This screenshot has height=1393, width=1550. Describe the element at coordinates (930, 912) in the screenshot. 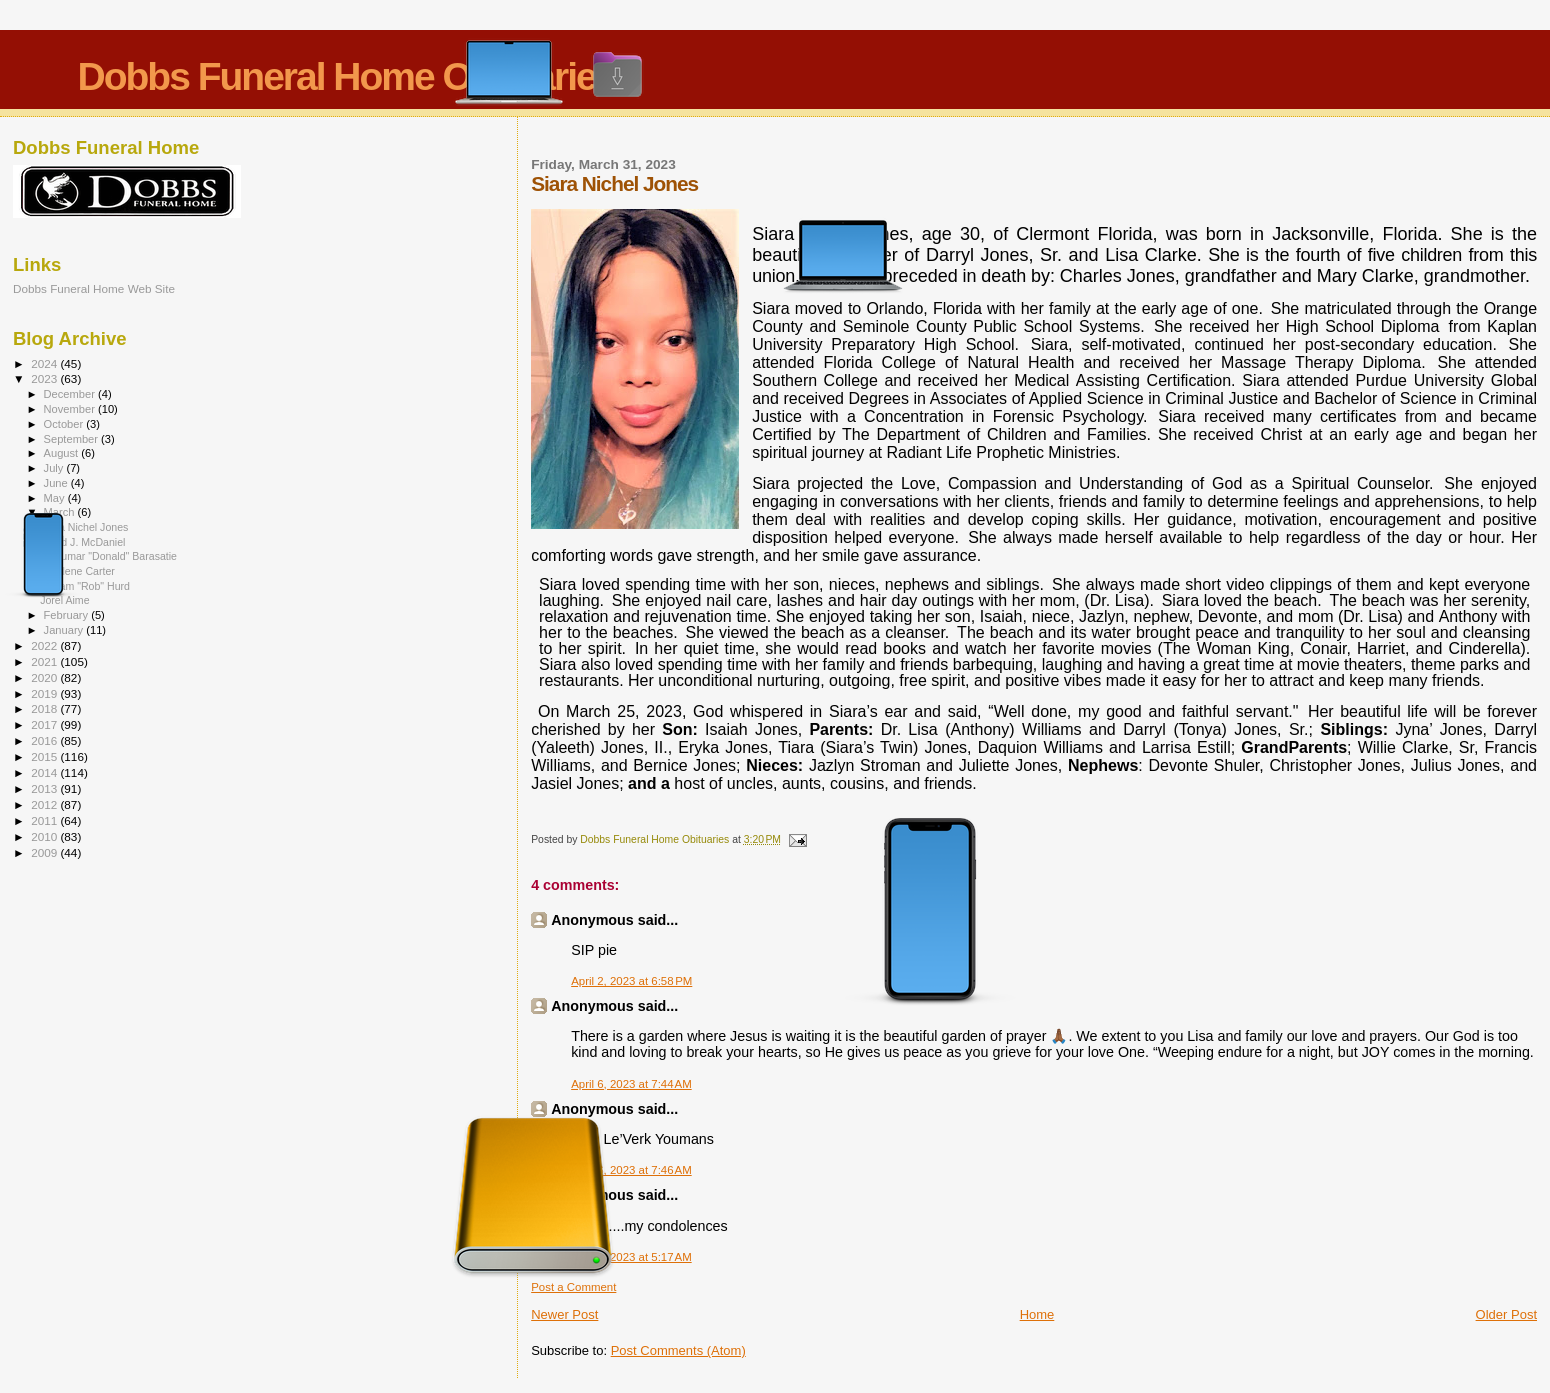

I see `iPhone 11 device icon` at that location.